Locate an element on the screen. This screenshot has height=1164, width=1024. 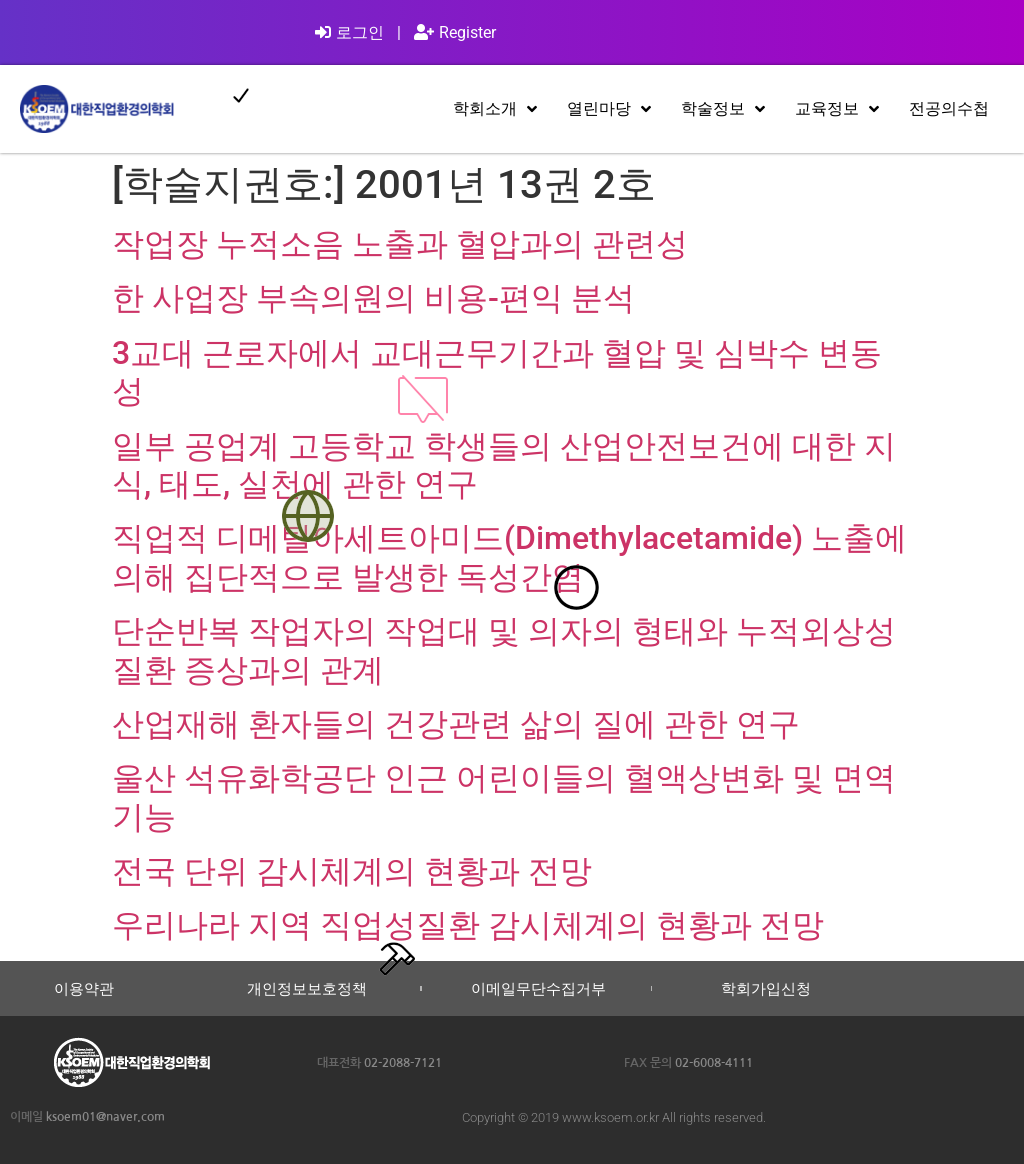
switch to global or worldwide view is located at coordinates (308, 516).